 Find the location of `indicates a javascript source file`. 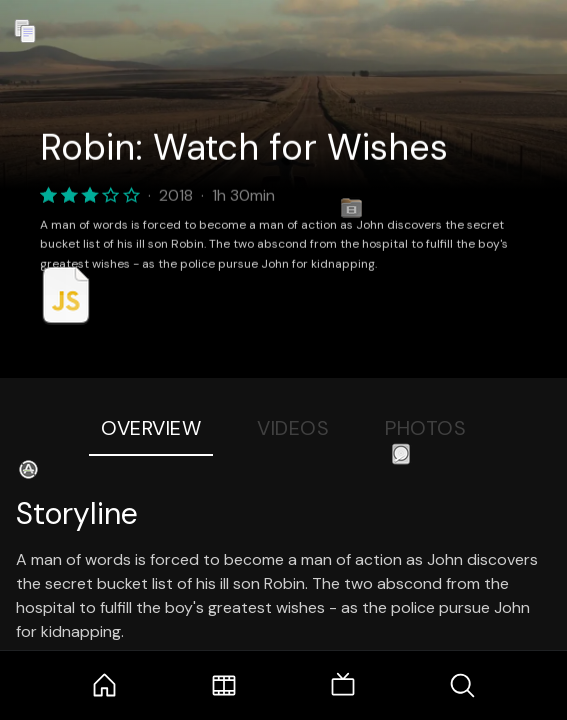

indicates a javascript source file is located at coordinates (66, 295).